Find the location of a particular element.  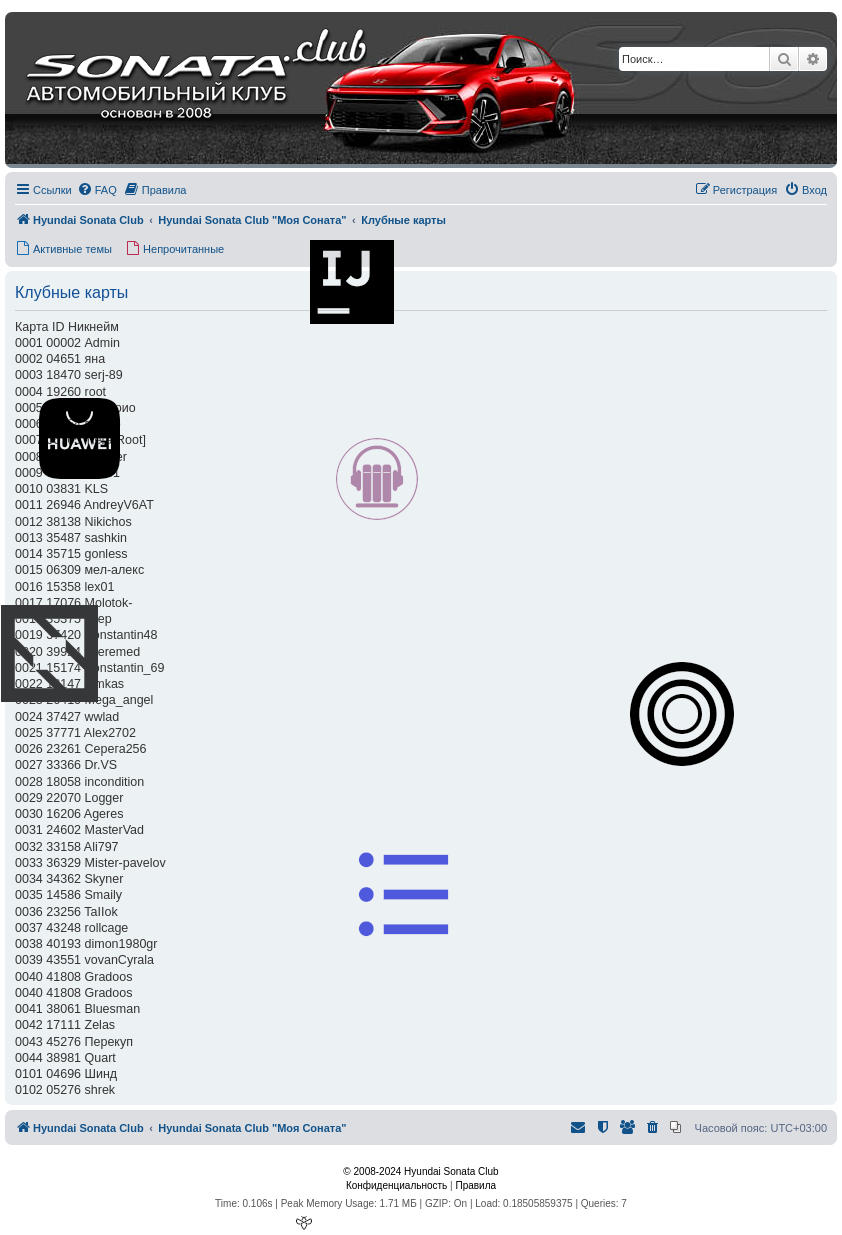

navigate to CNCF (Cloud Native Computing Foundation) website or resources is located at coordinates (49, 653).